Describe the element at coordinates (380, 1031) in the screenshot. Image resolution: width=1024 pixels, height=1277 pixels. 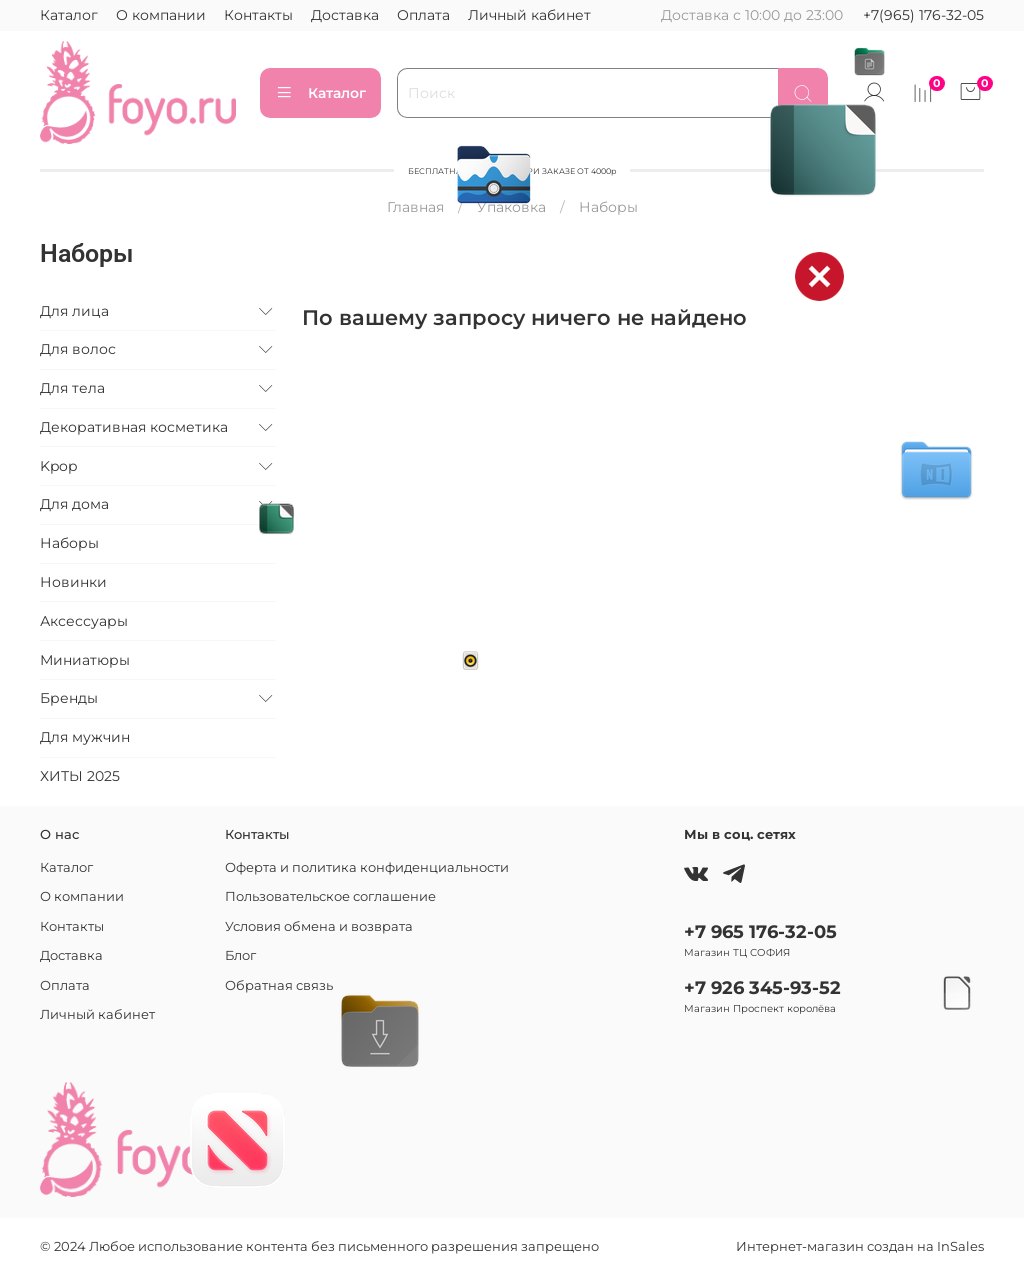
I see `open downloads folder` at that location.